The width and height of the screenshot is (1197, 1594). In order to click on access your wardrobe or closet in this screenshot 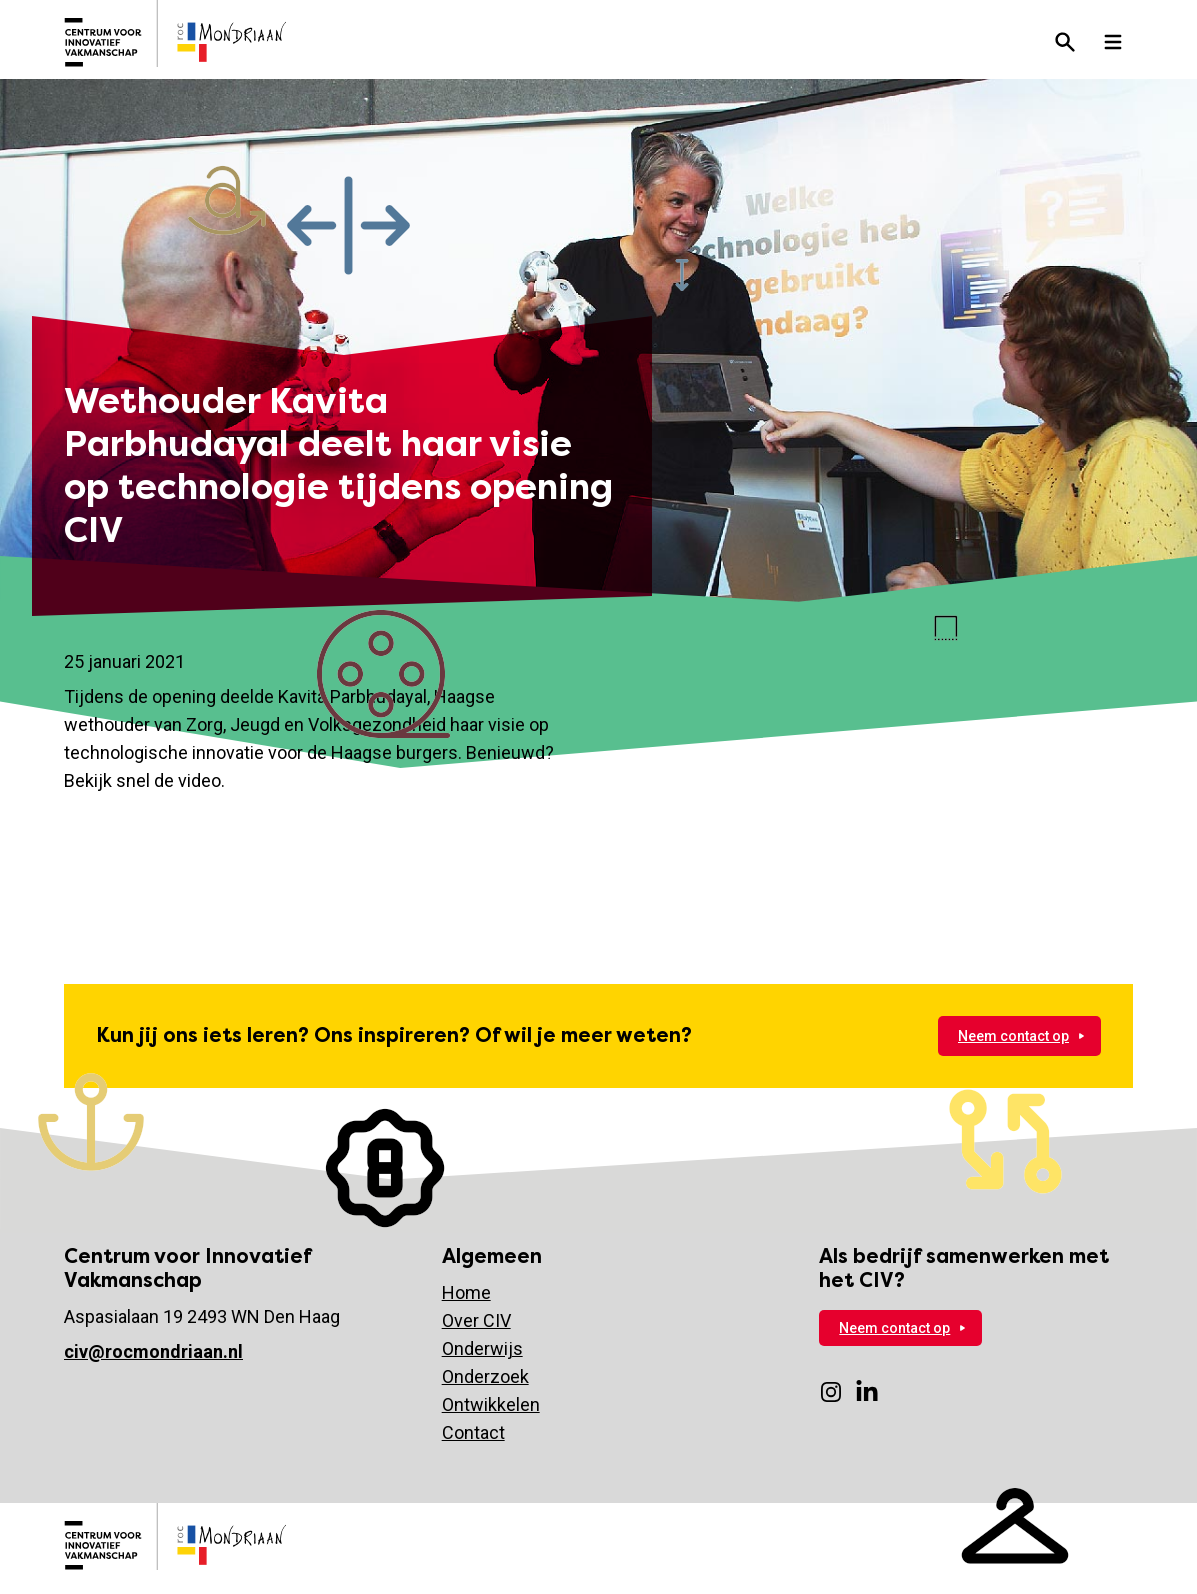, I will do `click(1015, 1531)`.